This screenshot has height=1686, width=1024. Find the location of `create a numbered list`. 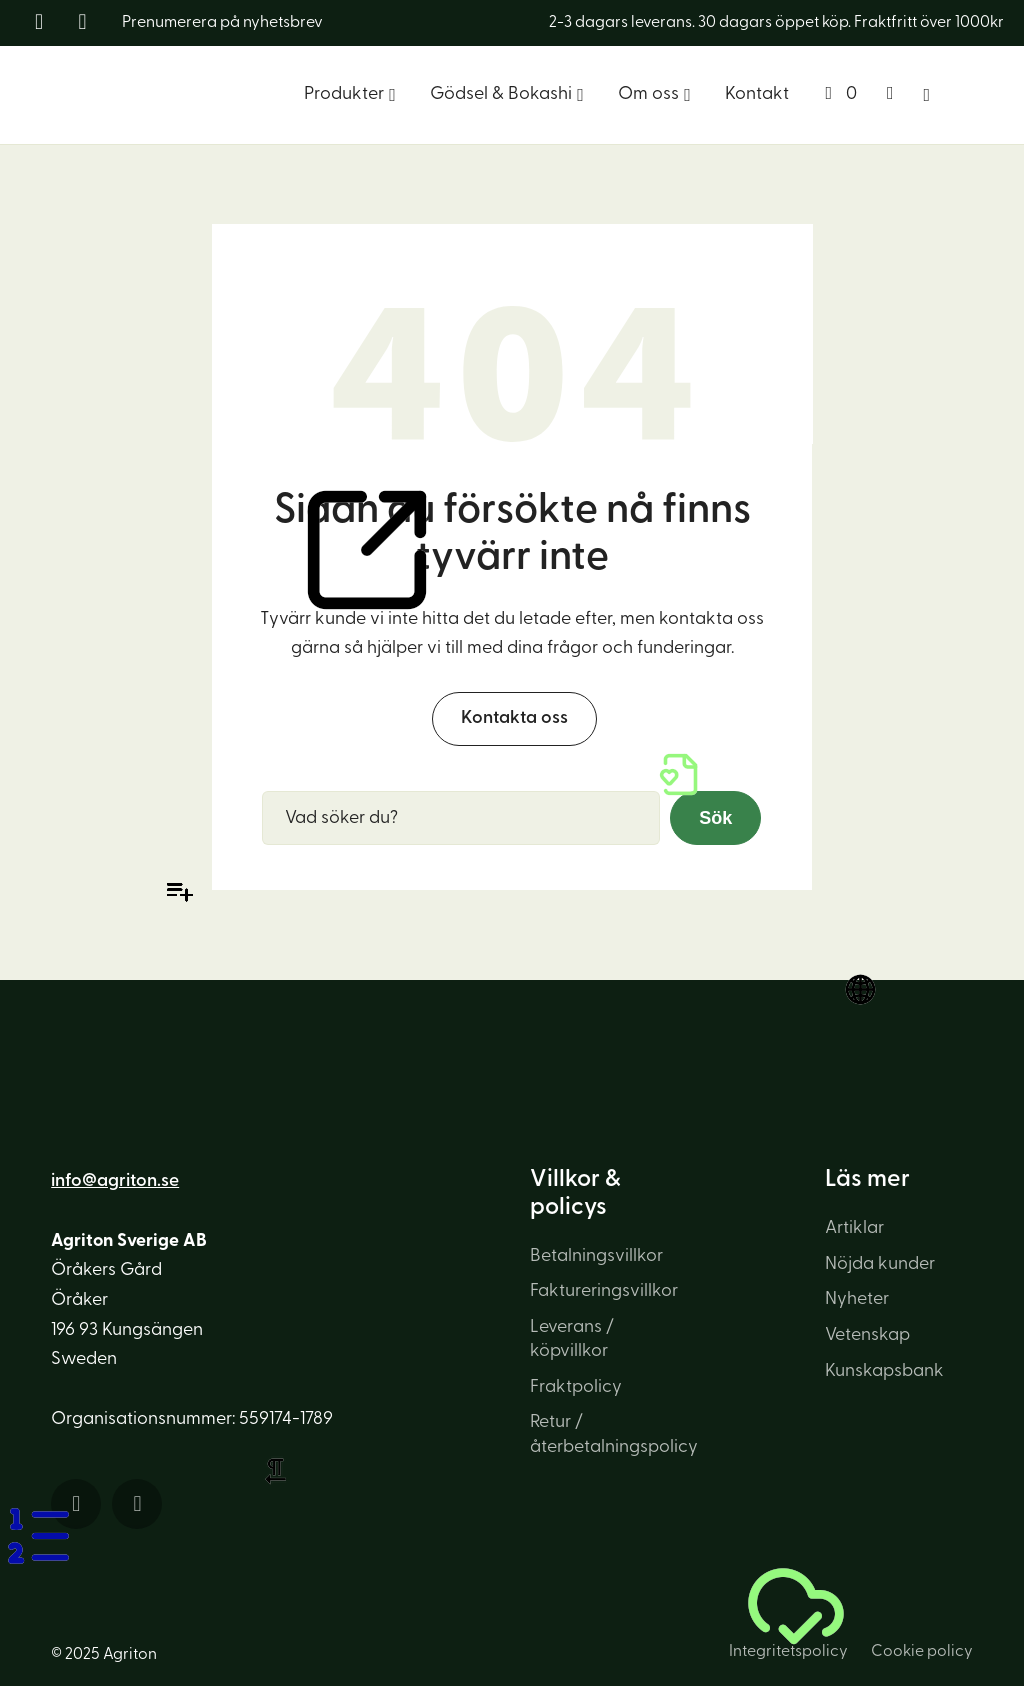

create a numbered list is located at coordinates (38, 1536).